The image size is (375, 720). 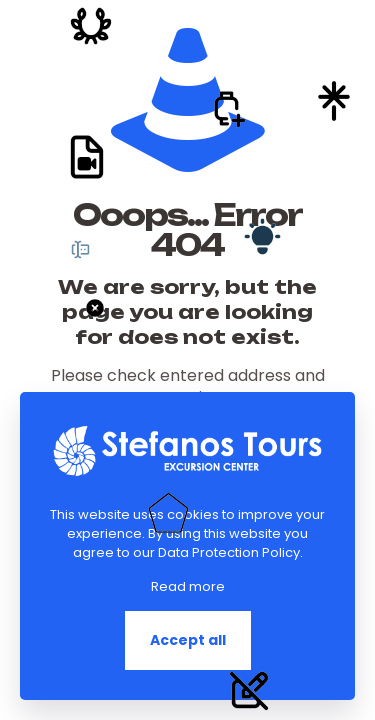 What do you see at coordinates (226, 108) in the screenshot?
I see `add a new smartwatch device` at bounding box center [226, 108].